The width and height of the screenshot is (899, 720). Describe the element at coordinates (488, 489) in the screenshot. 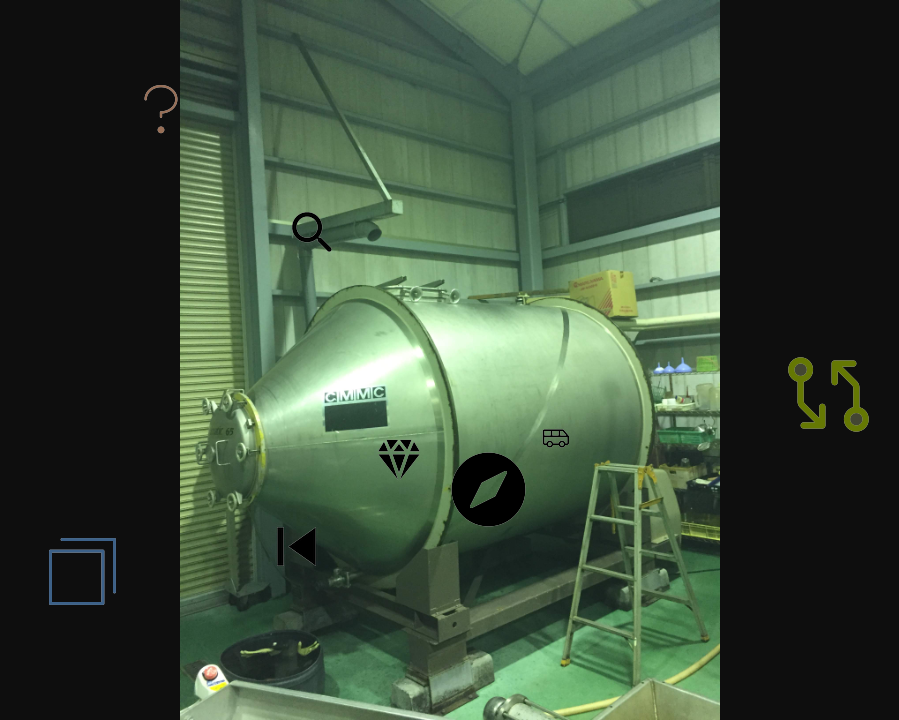

I see `navigate or explore directions` at that location.